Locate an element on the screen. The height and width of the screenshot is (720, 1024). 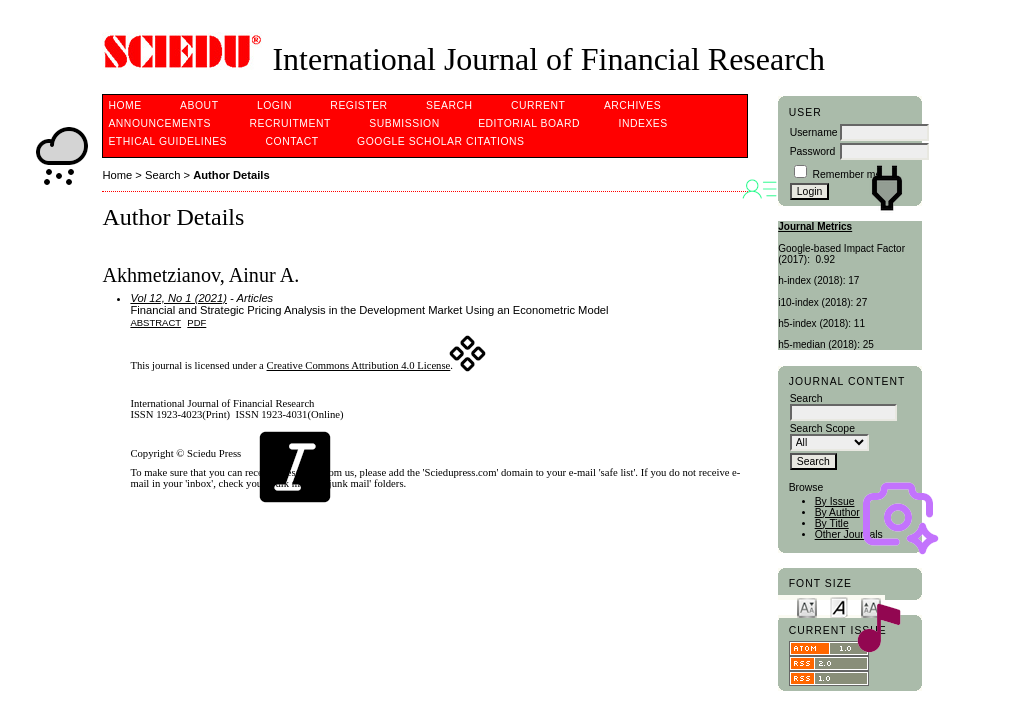
apply AI-powered photo enhancement is located at coordinates (898, 514).